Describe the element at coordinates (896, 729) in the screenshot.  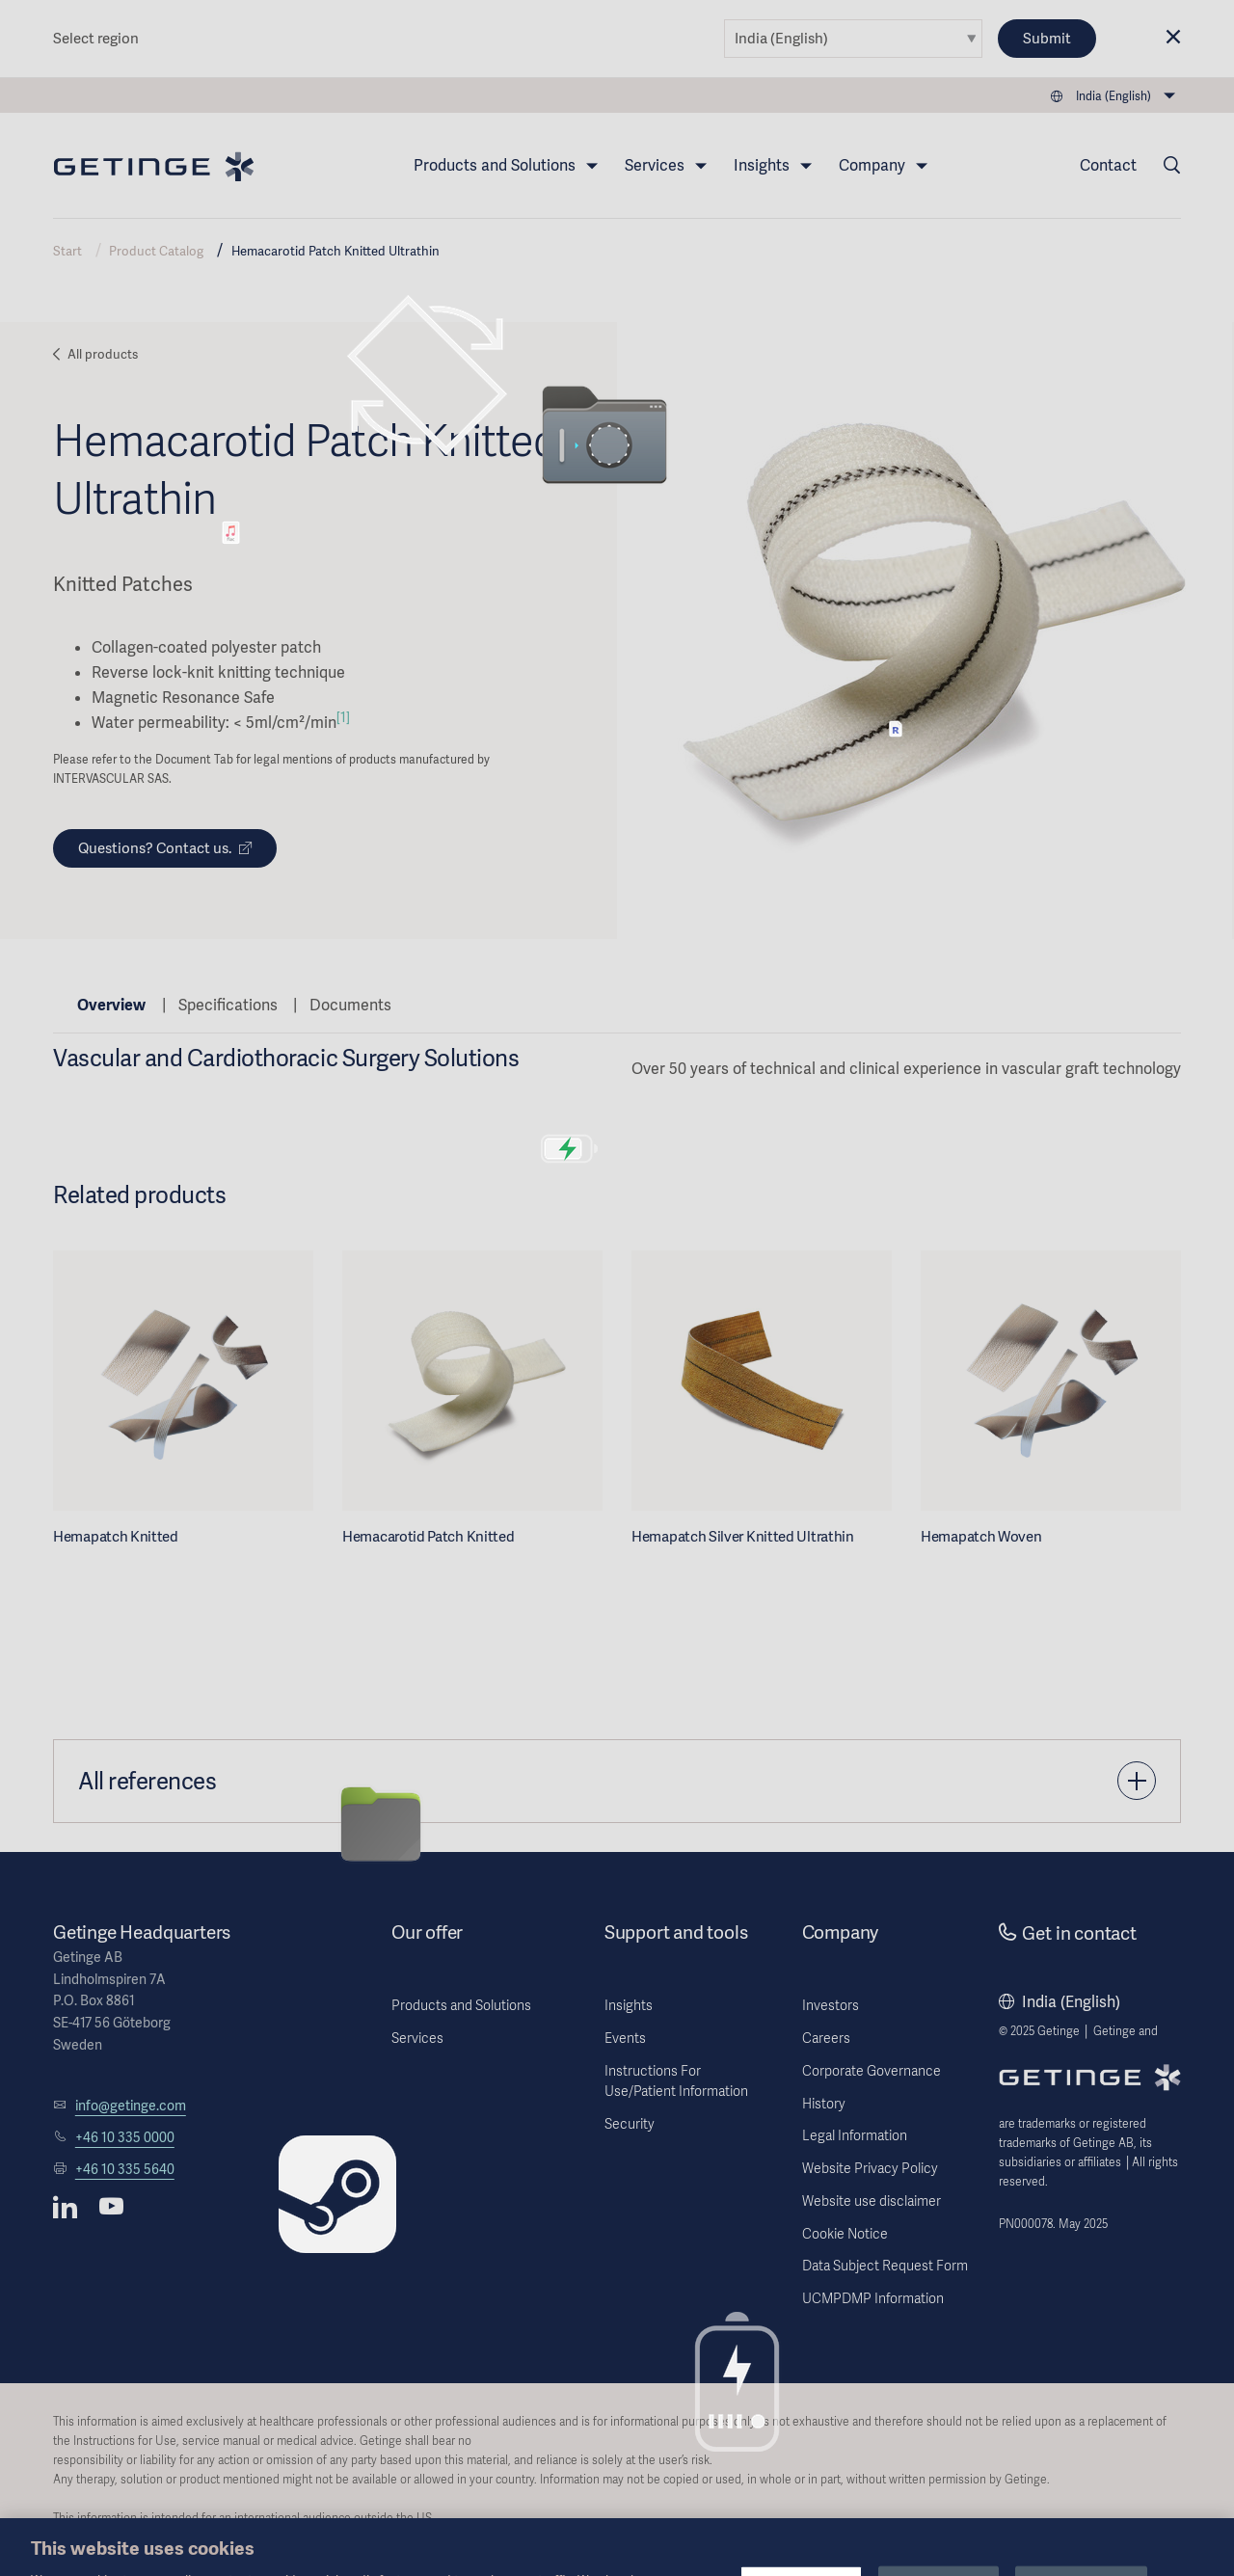
I see `an R programming language source file` at that location.